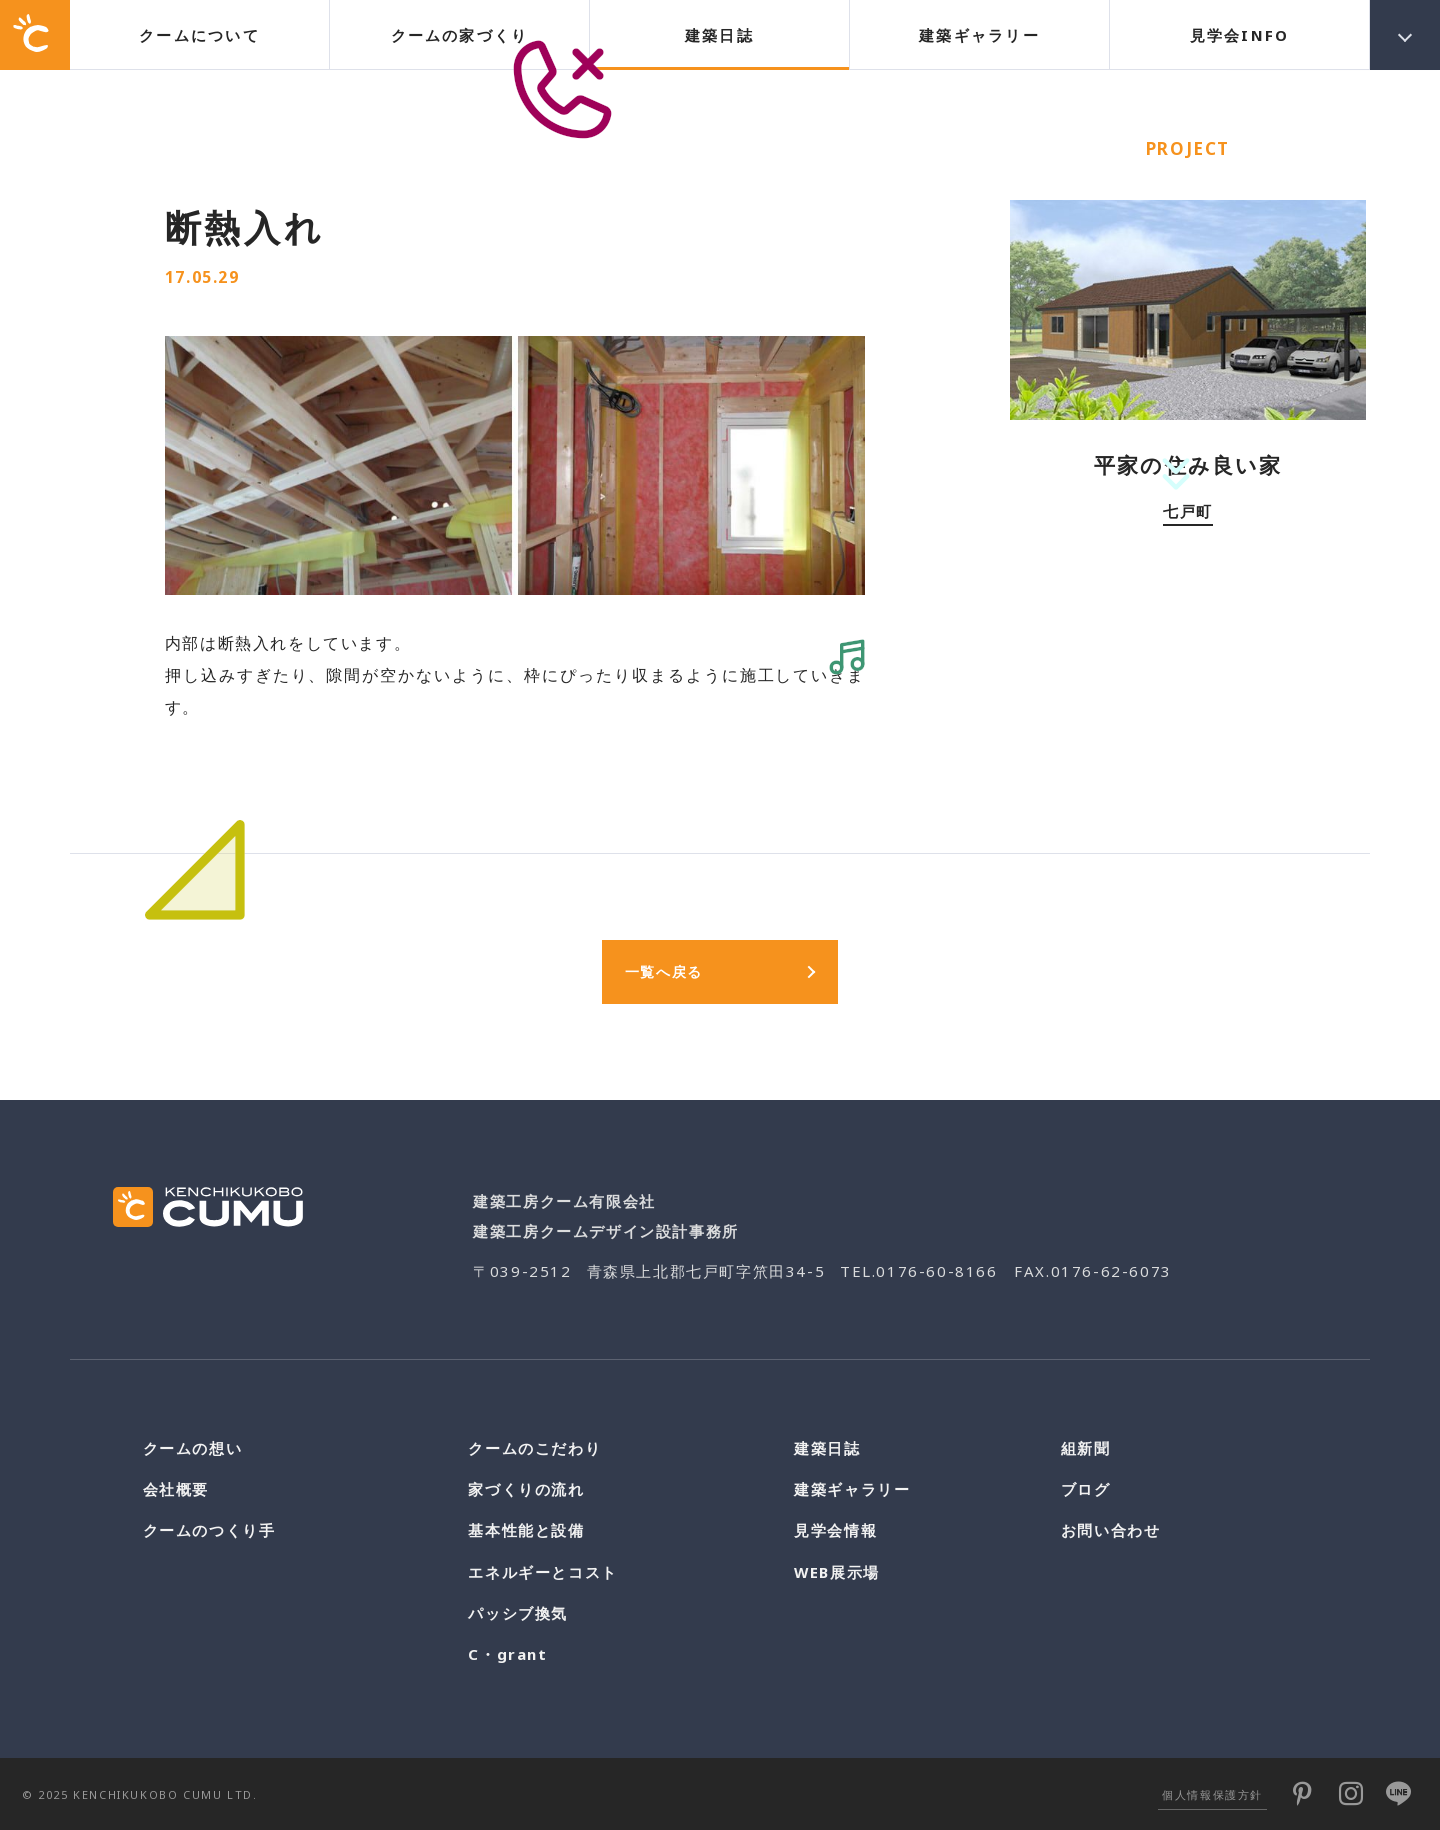  I want to click on adjust notch or display cutout settings, so click(202, 877).